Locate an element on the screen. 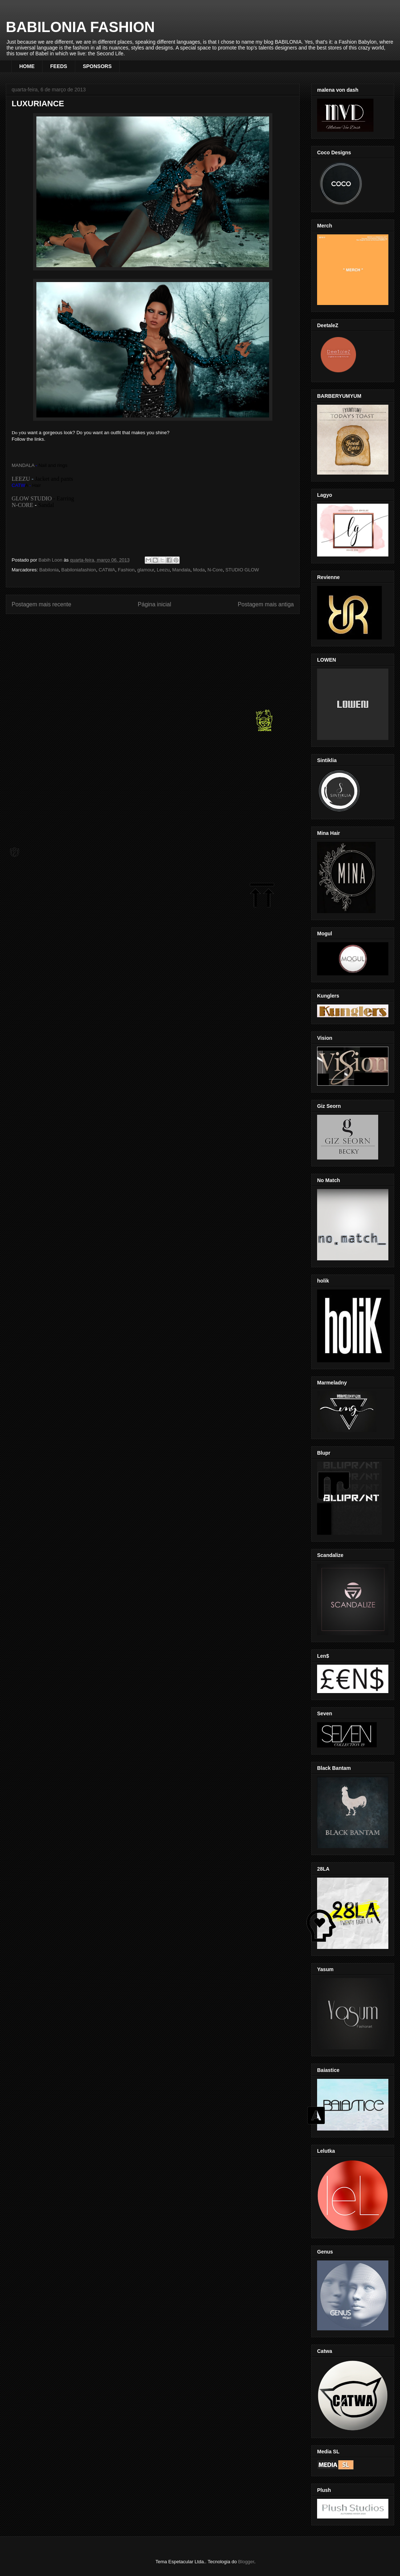  align selected content to the top edge is located at coordinates (262, 895).